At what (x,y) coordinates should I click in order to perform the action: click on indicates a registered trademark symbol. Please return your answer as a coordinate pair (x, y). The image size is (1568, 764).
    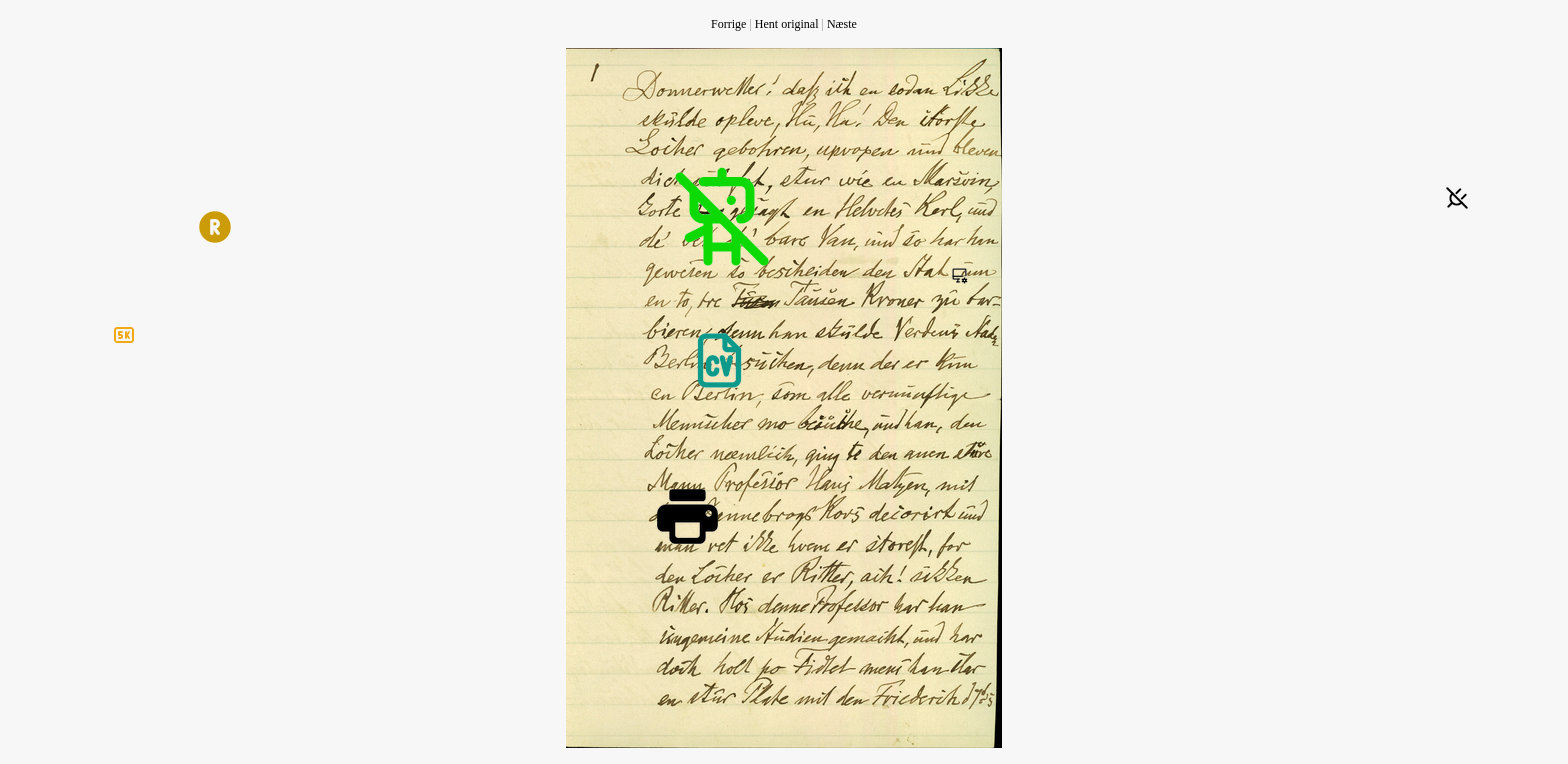
    Looking at the image, I should click on (215, 227).